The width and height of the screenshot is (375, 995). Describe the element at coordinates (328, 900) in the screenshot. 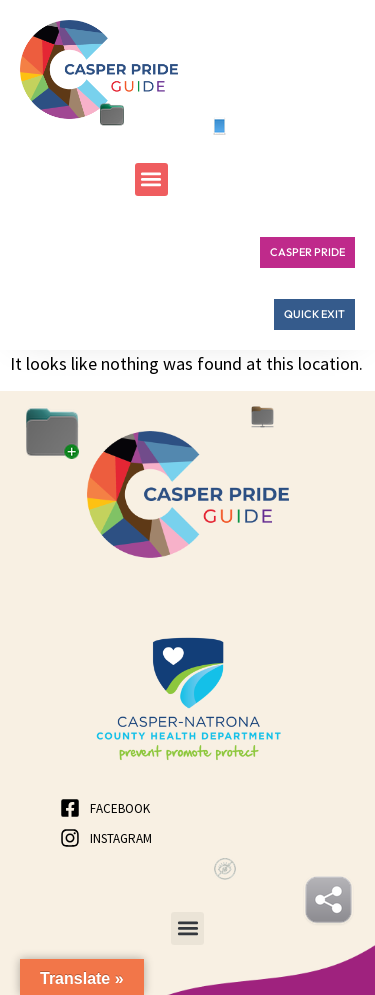

I see `access sharing and network preferences` at that location.